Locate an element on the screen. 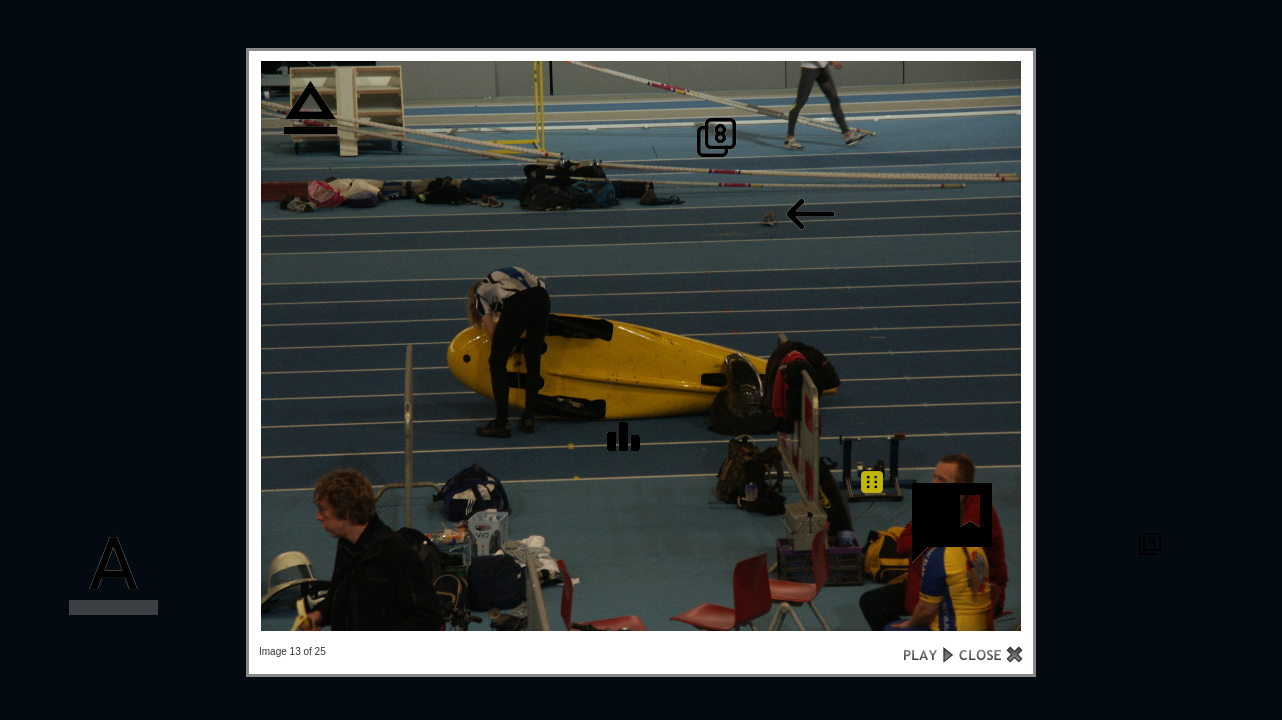 Image resolution: width=1282 pixels, height=720 pixels. access saved comments or notes is located at coordinates (952, 523).